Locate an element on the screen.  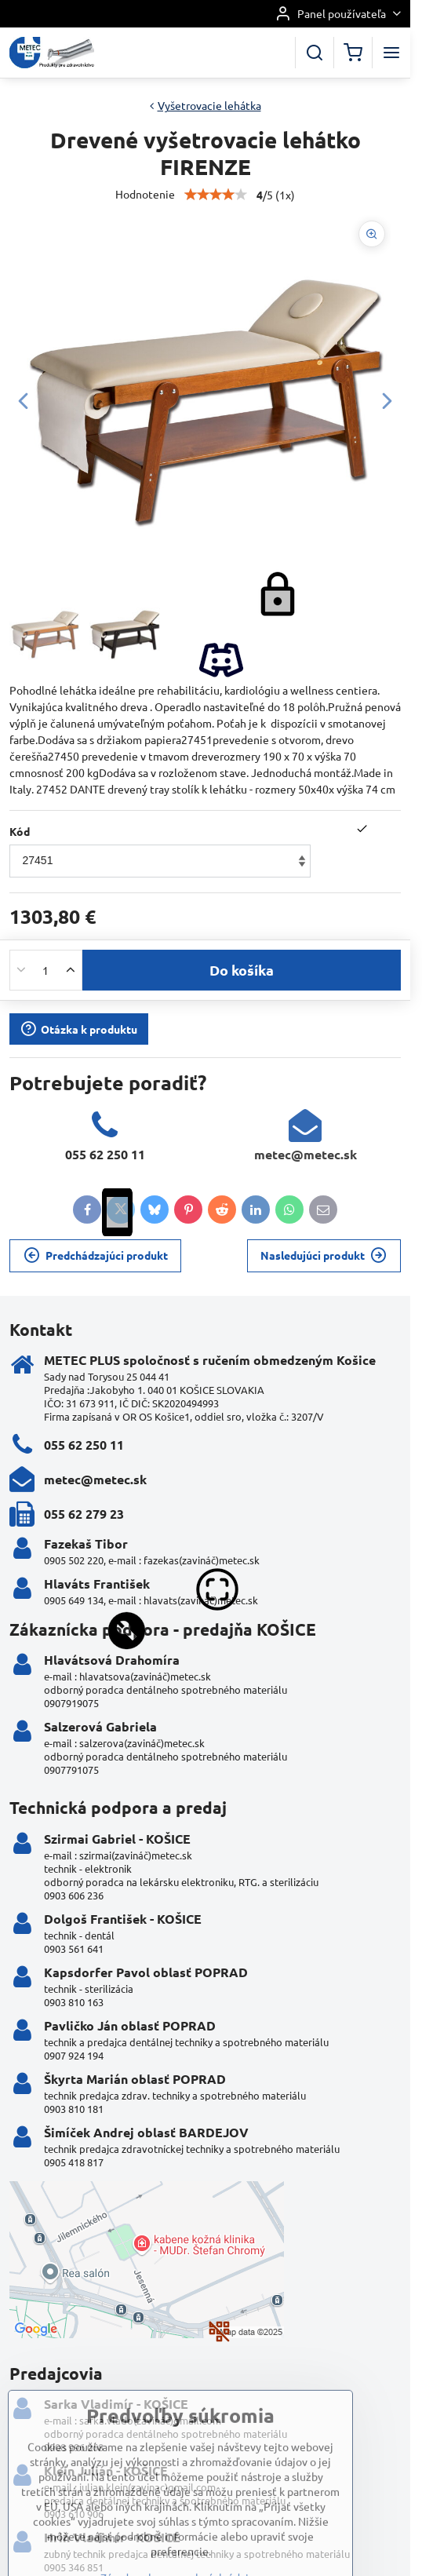
indicates mobile device or smartphone view is located at coordinates (117, 1212).